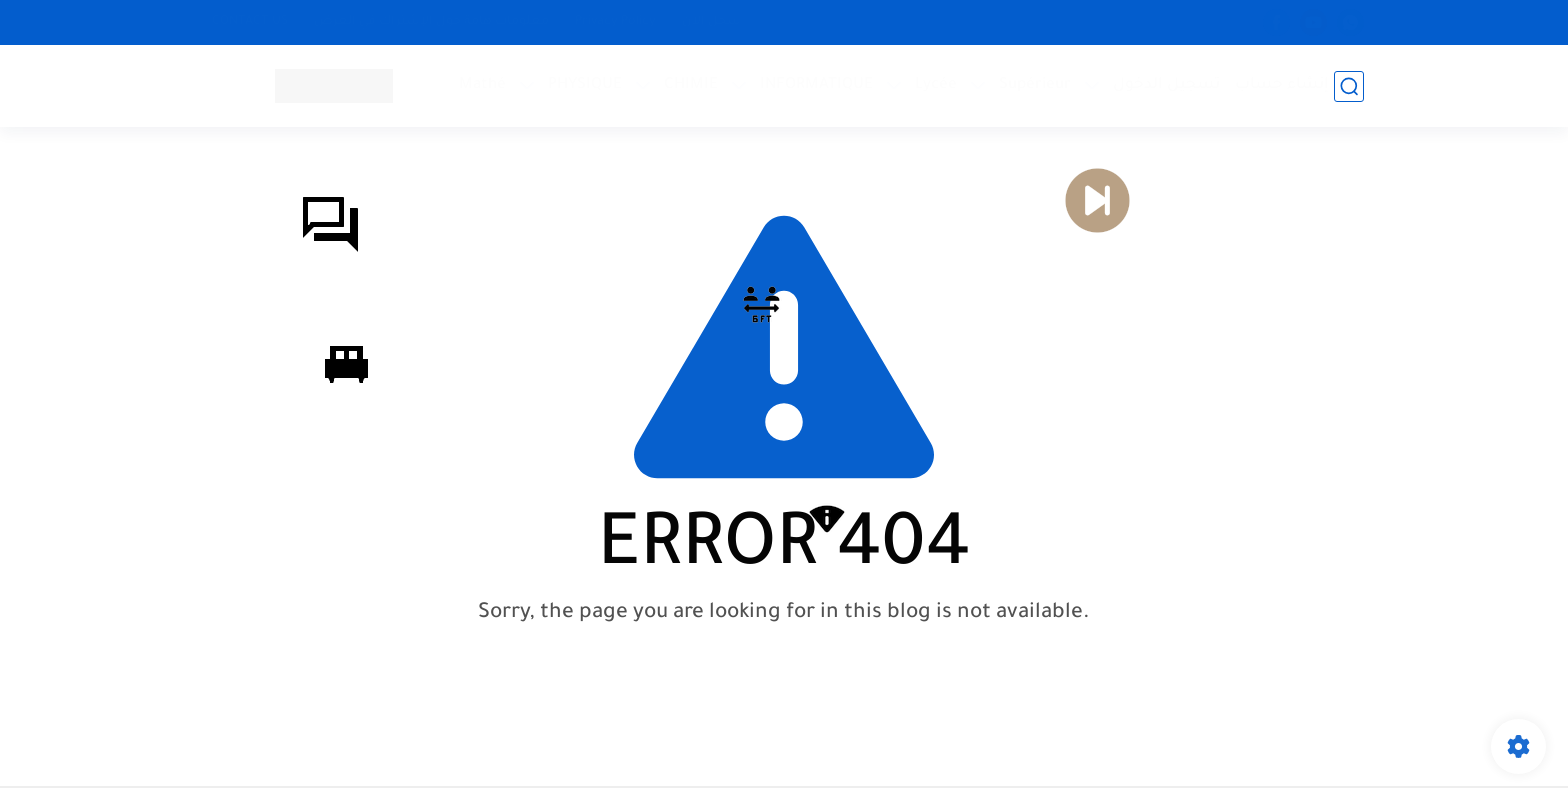 Image resolution: width=1568 pixels, height=794 pixels. I want to click on scan for available wifi networks, so click(827, 519).